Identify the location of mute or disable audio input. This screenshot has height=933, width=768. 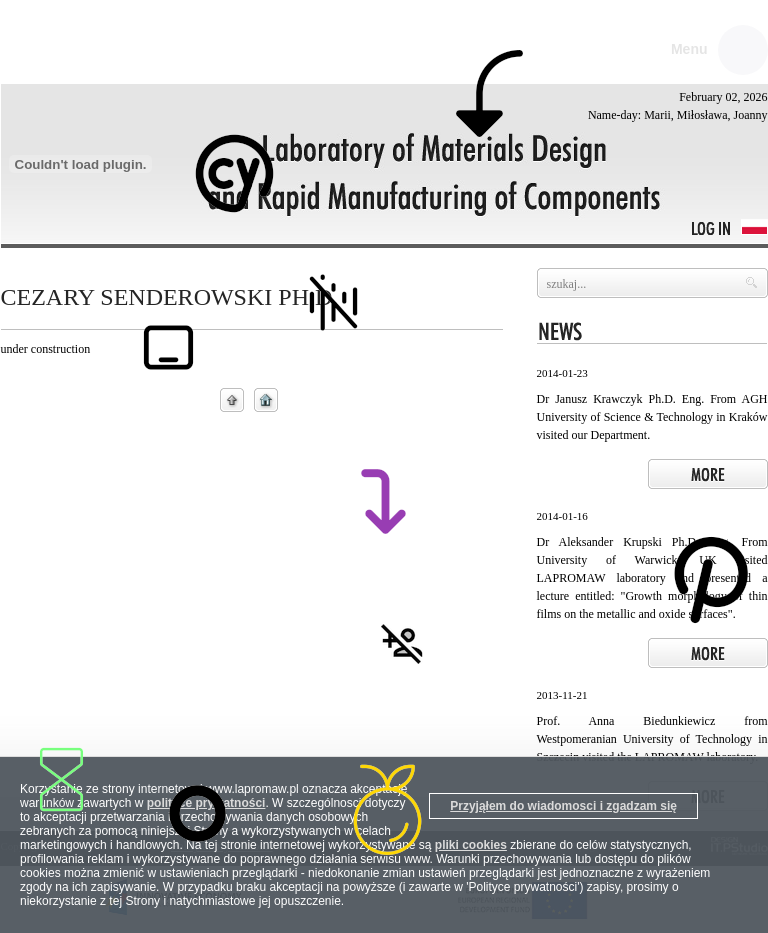
(333, 302).